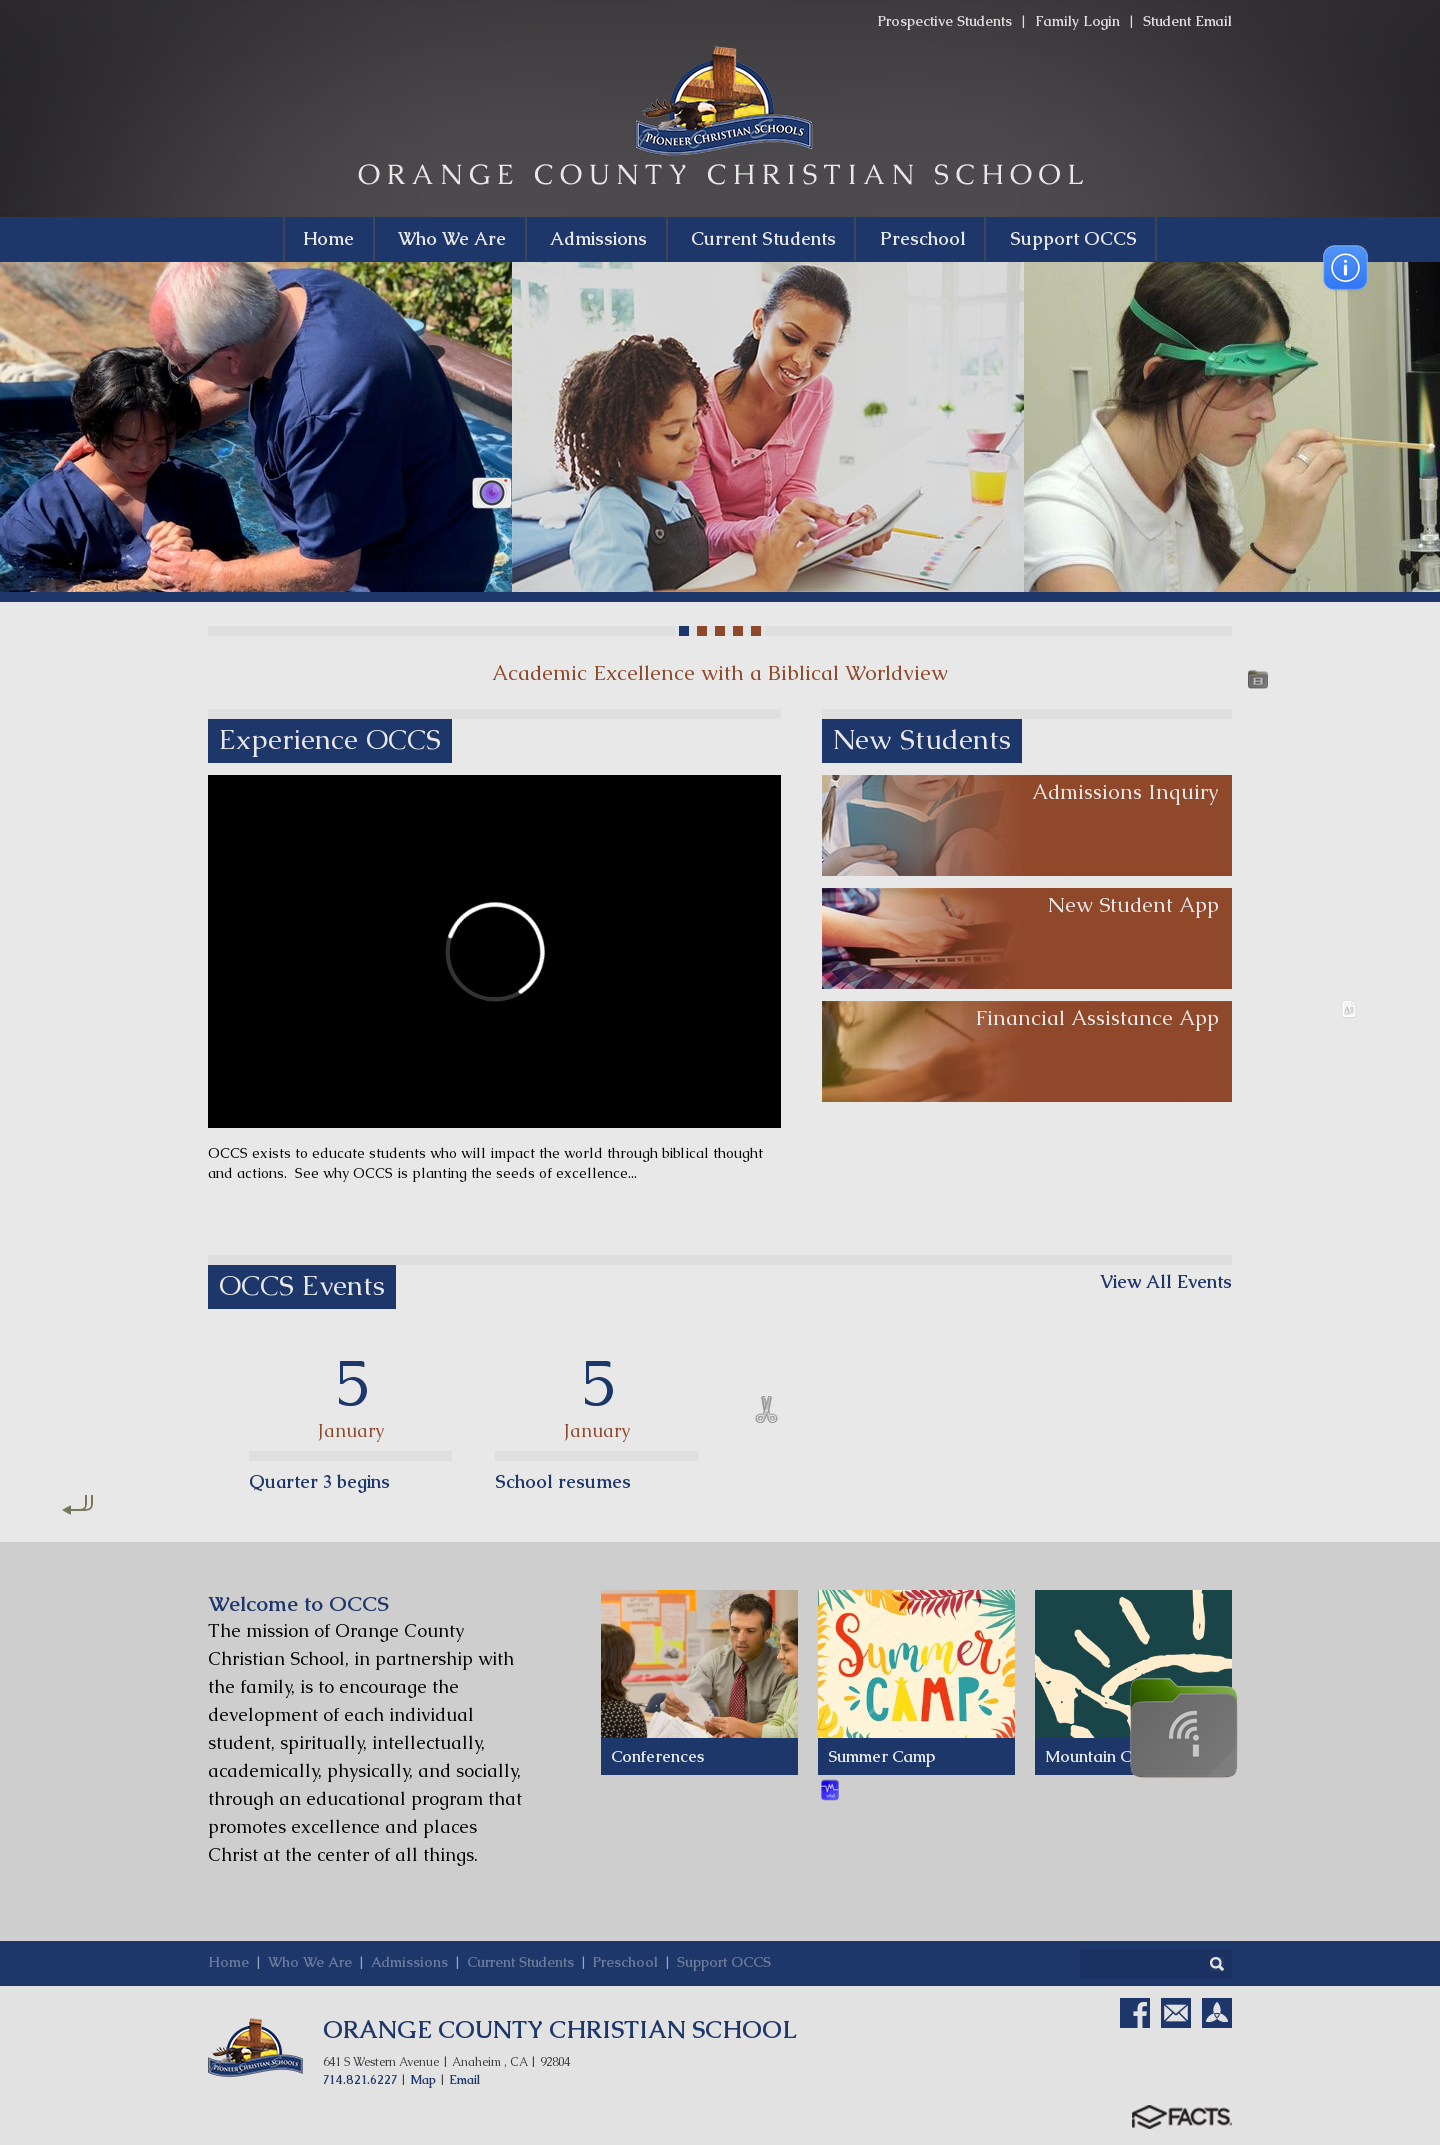 This screenshot has width=1440, height=2145. Describe the element at coordinates (766, 1409) in the screenshot. I see `cut selected content to clipboard` at that location.